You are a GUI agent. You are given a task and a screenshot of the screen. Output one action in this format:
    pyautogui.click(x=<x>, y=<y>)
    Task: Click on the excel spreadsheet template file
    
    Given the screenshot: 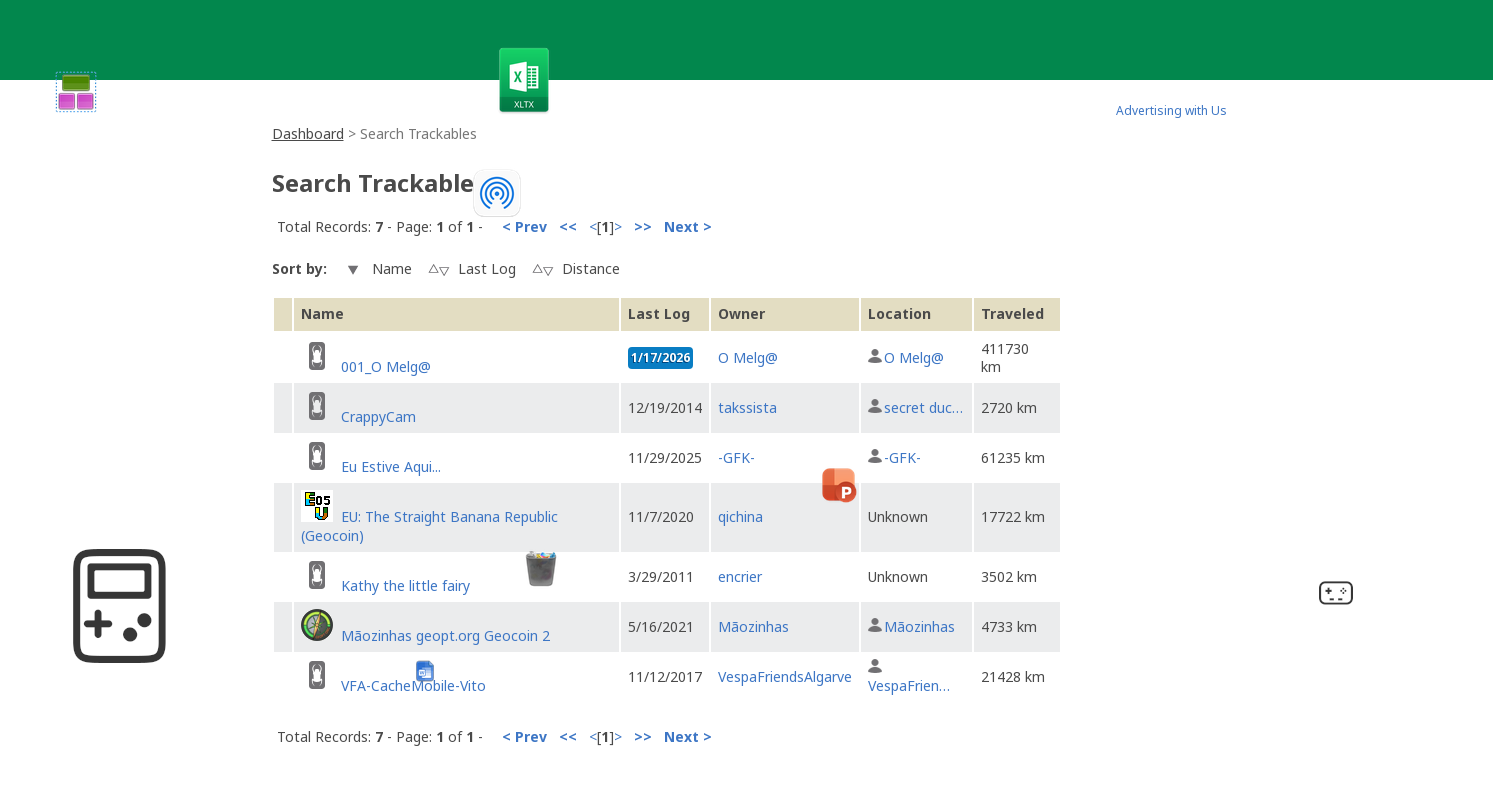 What is the action you would take?
    pyautogui.click(x=524, y=81)
    